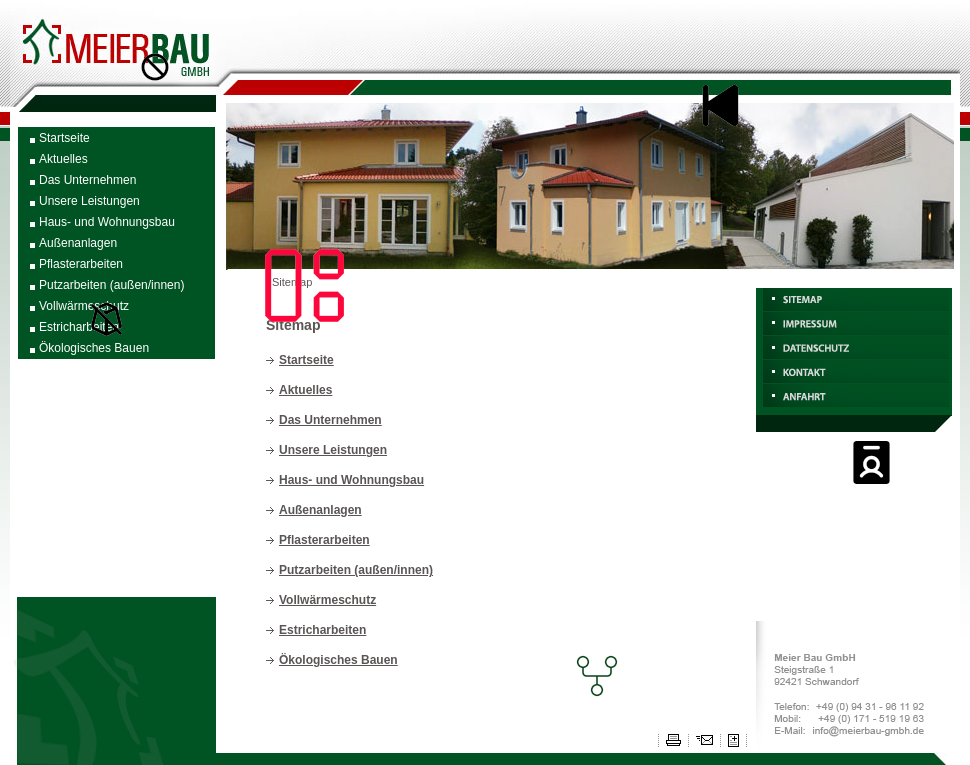 The image size is (970, 765). I want to click on view your identification or profile badge, so click(871, 462).